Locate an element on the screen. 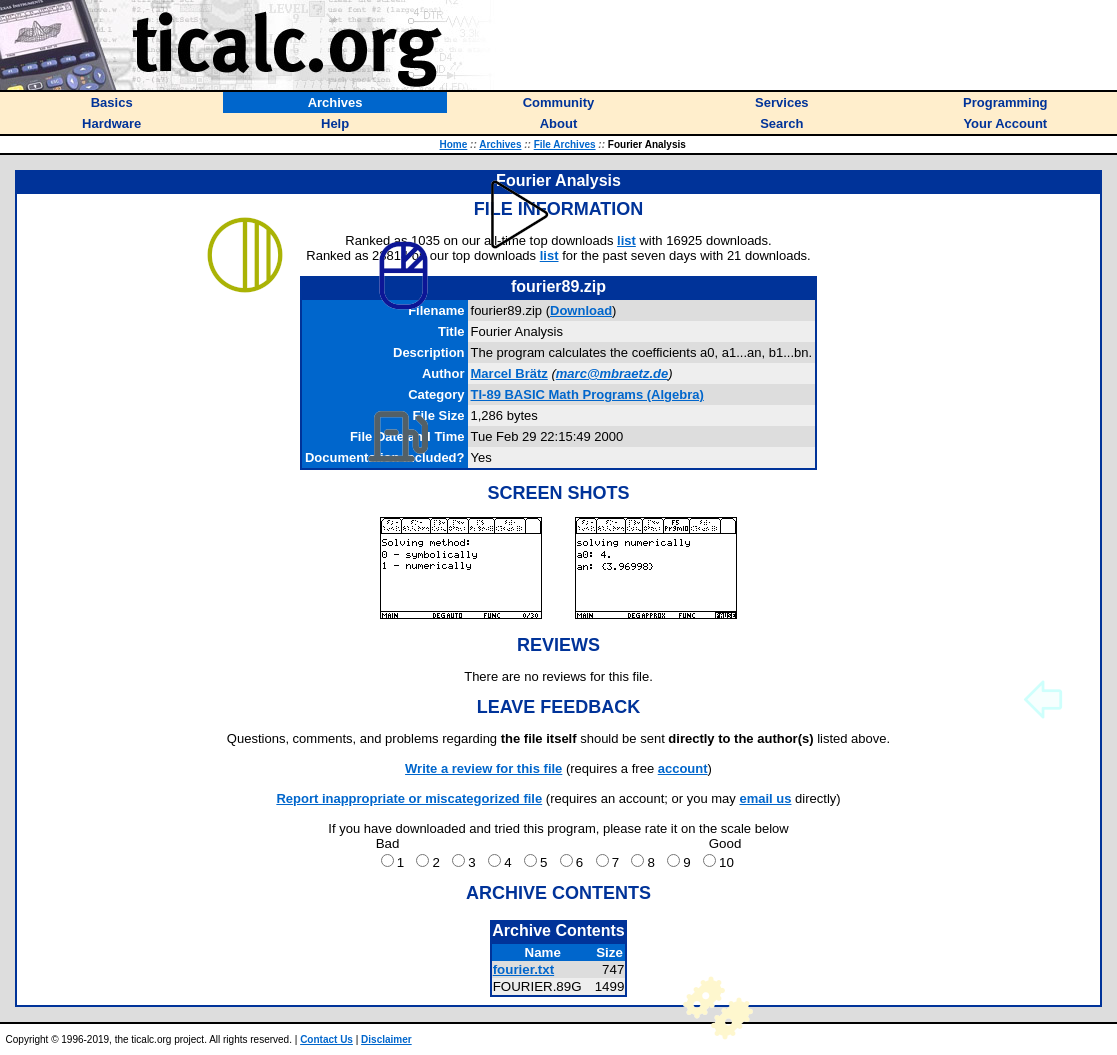 The image size is (1117, 1055). play media or start playback is located at coordinates (511, 214).